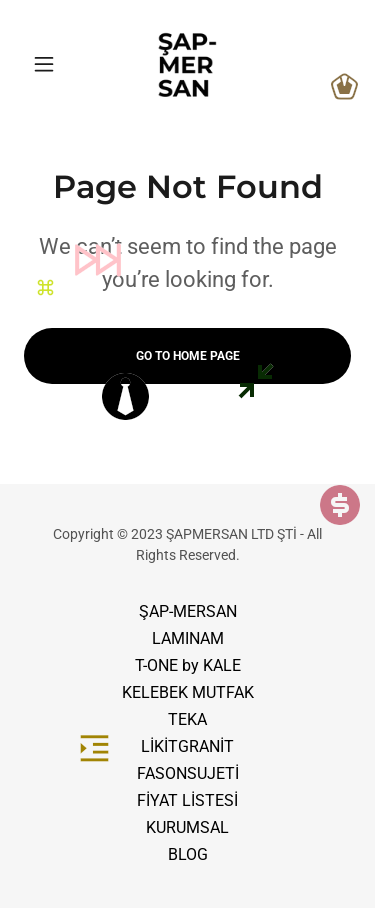 The height and width of the screenshot is (908, 375). What do you see at coordinates (98, 260) in the screenshot?
I see `skip to the end of the current track` at bounding box center [98, 260].